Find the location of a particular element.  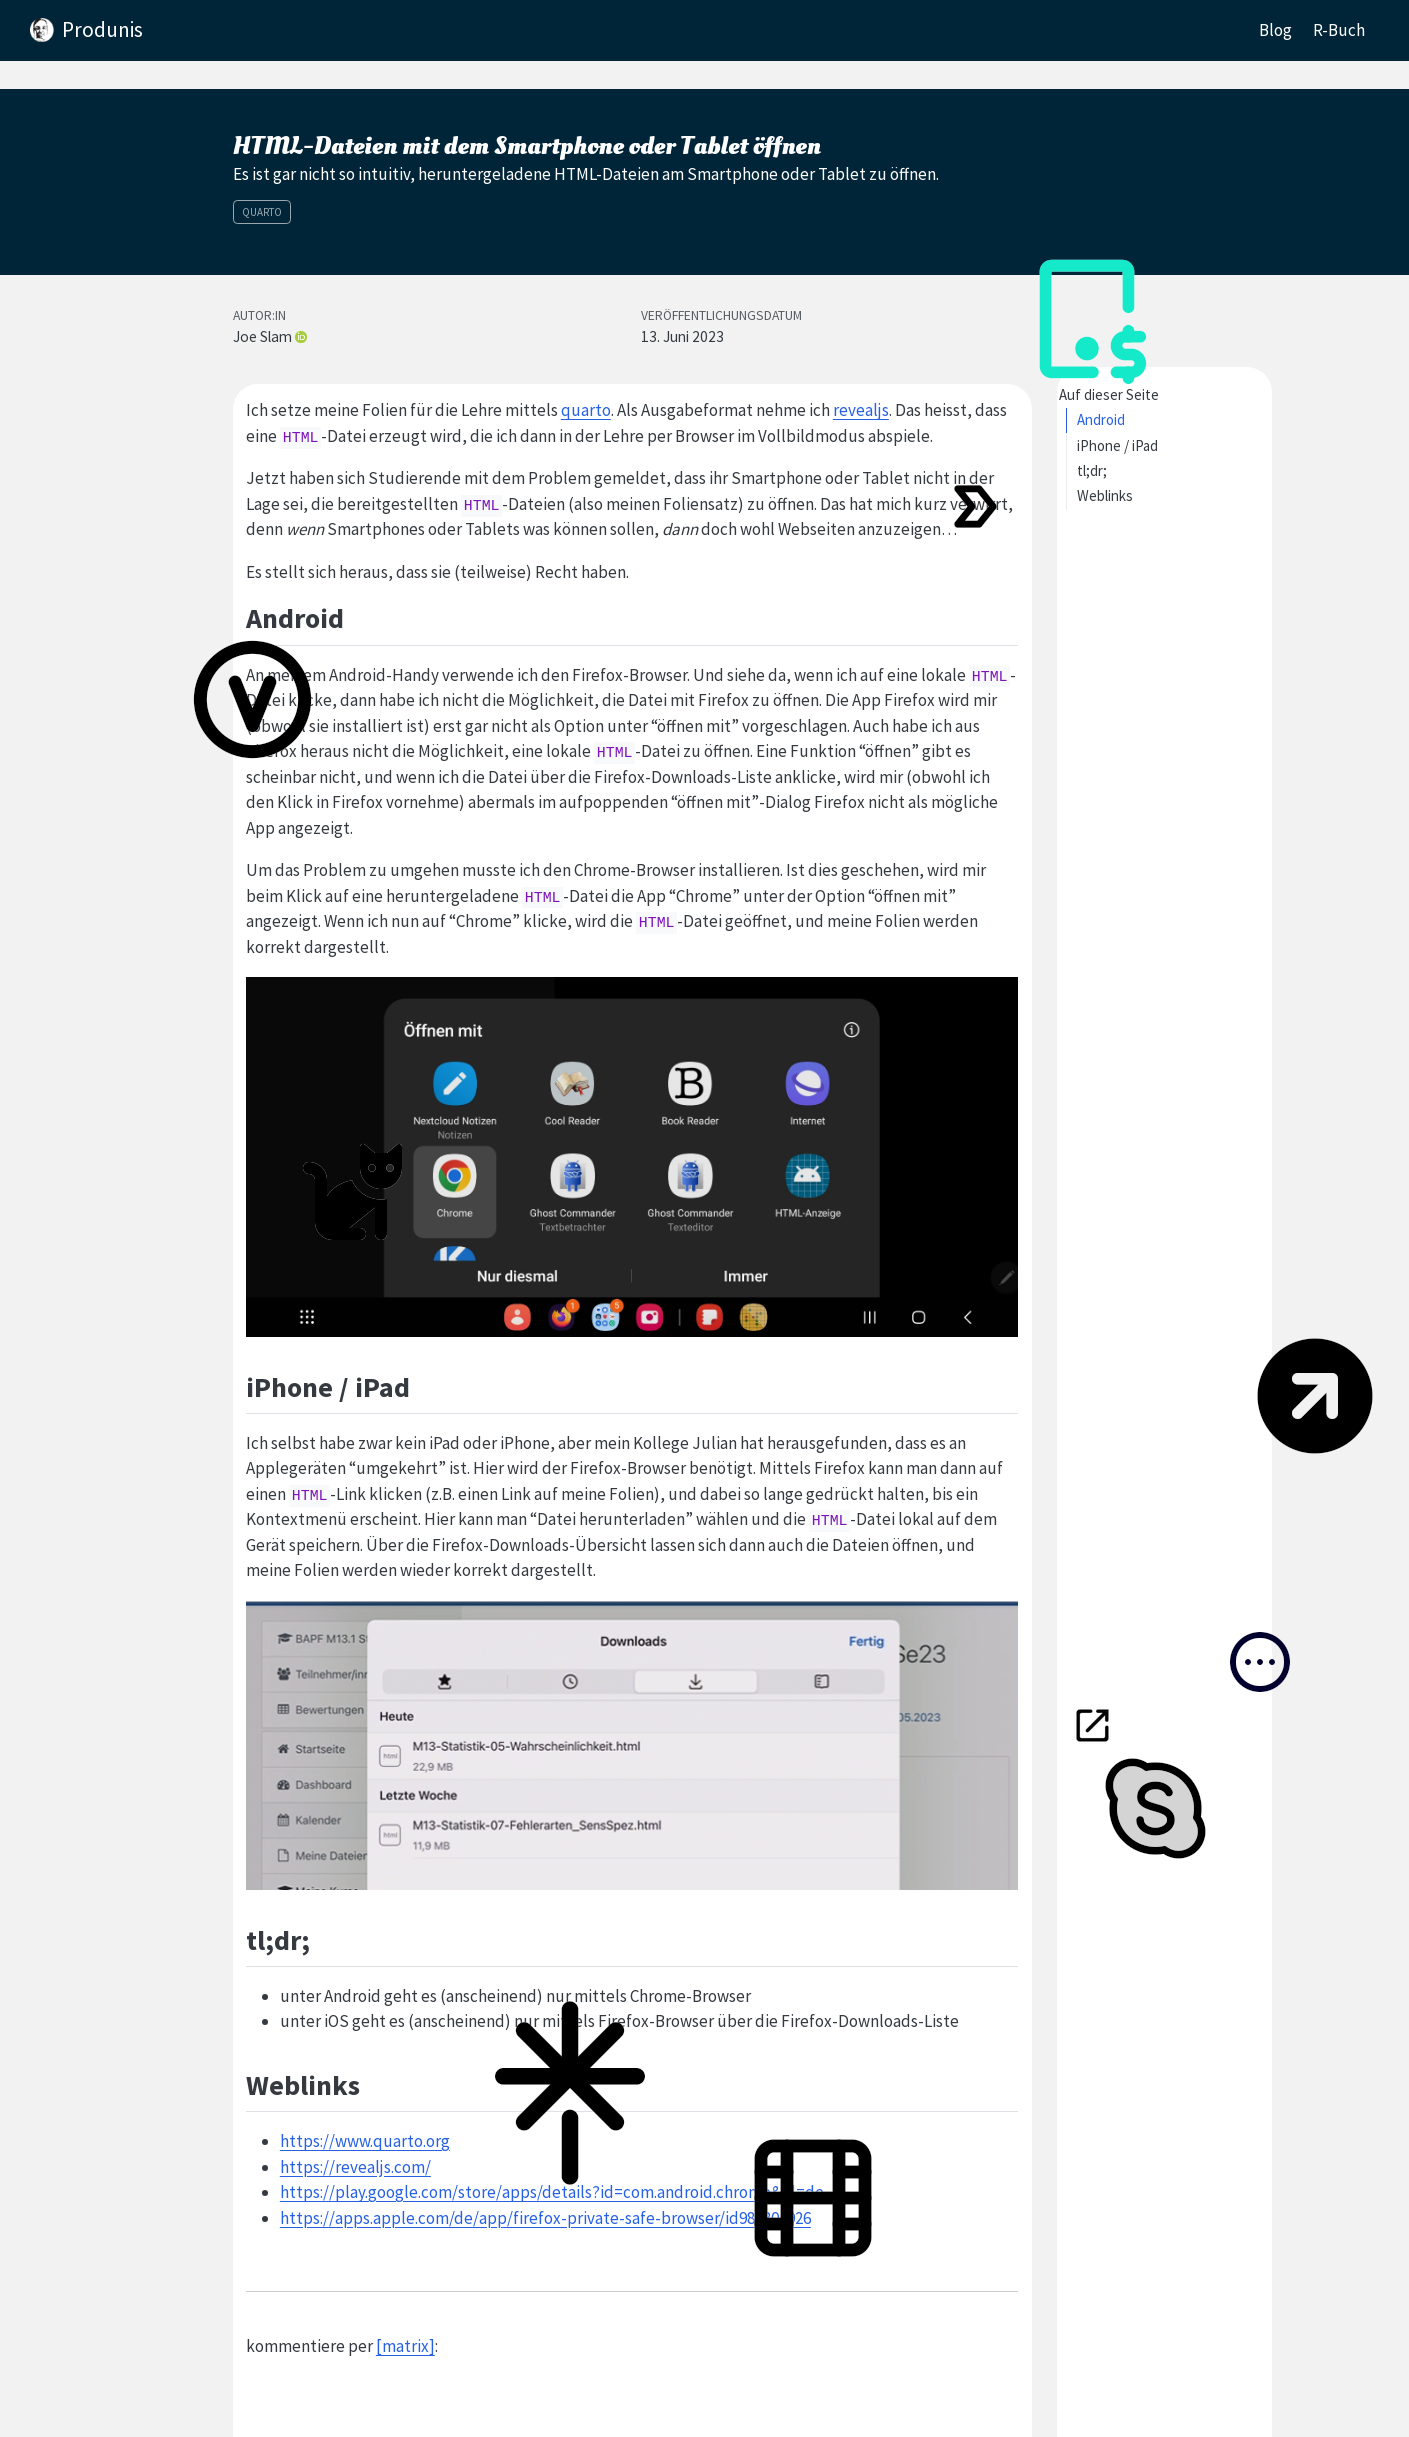

access tablet payment or billing settings is located at coordinates (1087, 319).